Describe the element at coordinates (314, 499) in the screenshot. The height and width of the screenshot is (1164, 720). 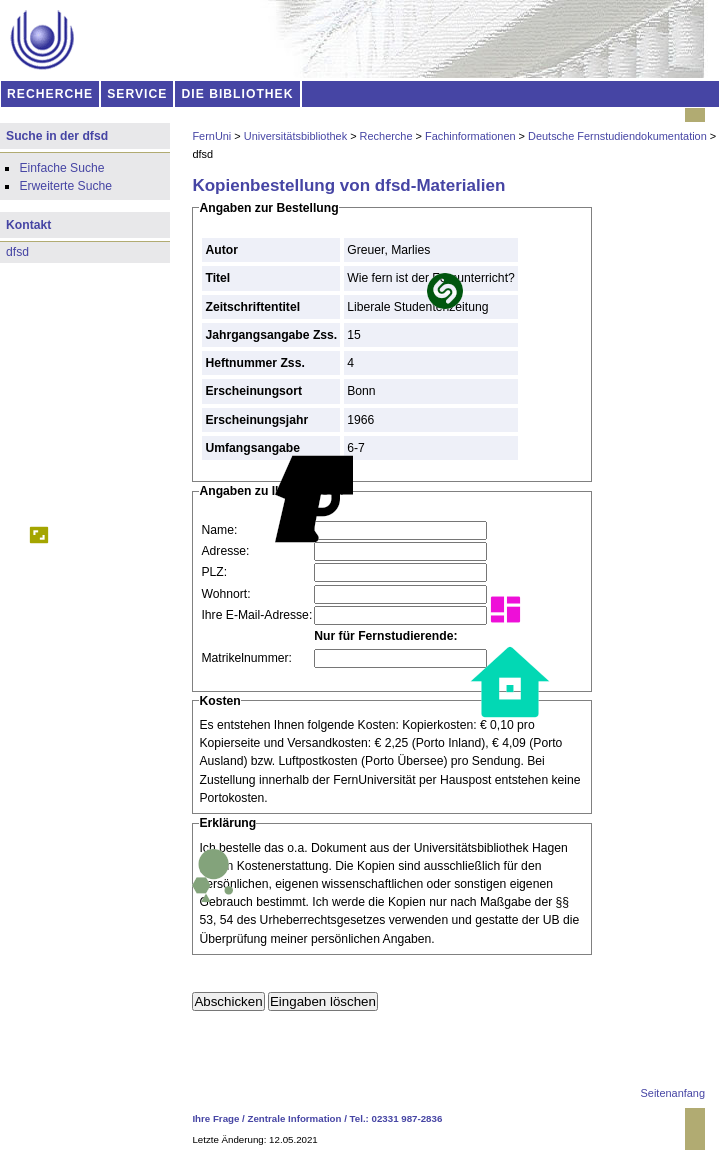
I see `check body temperature` at that location.